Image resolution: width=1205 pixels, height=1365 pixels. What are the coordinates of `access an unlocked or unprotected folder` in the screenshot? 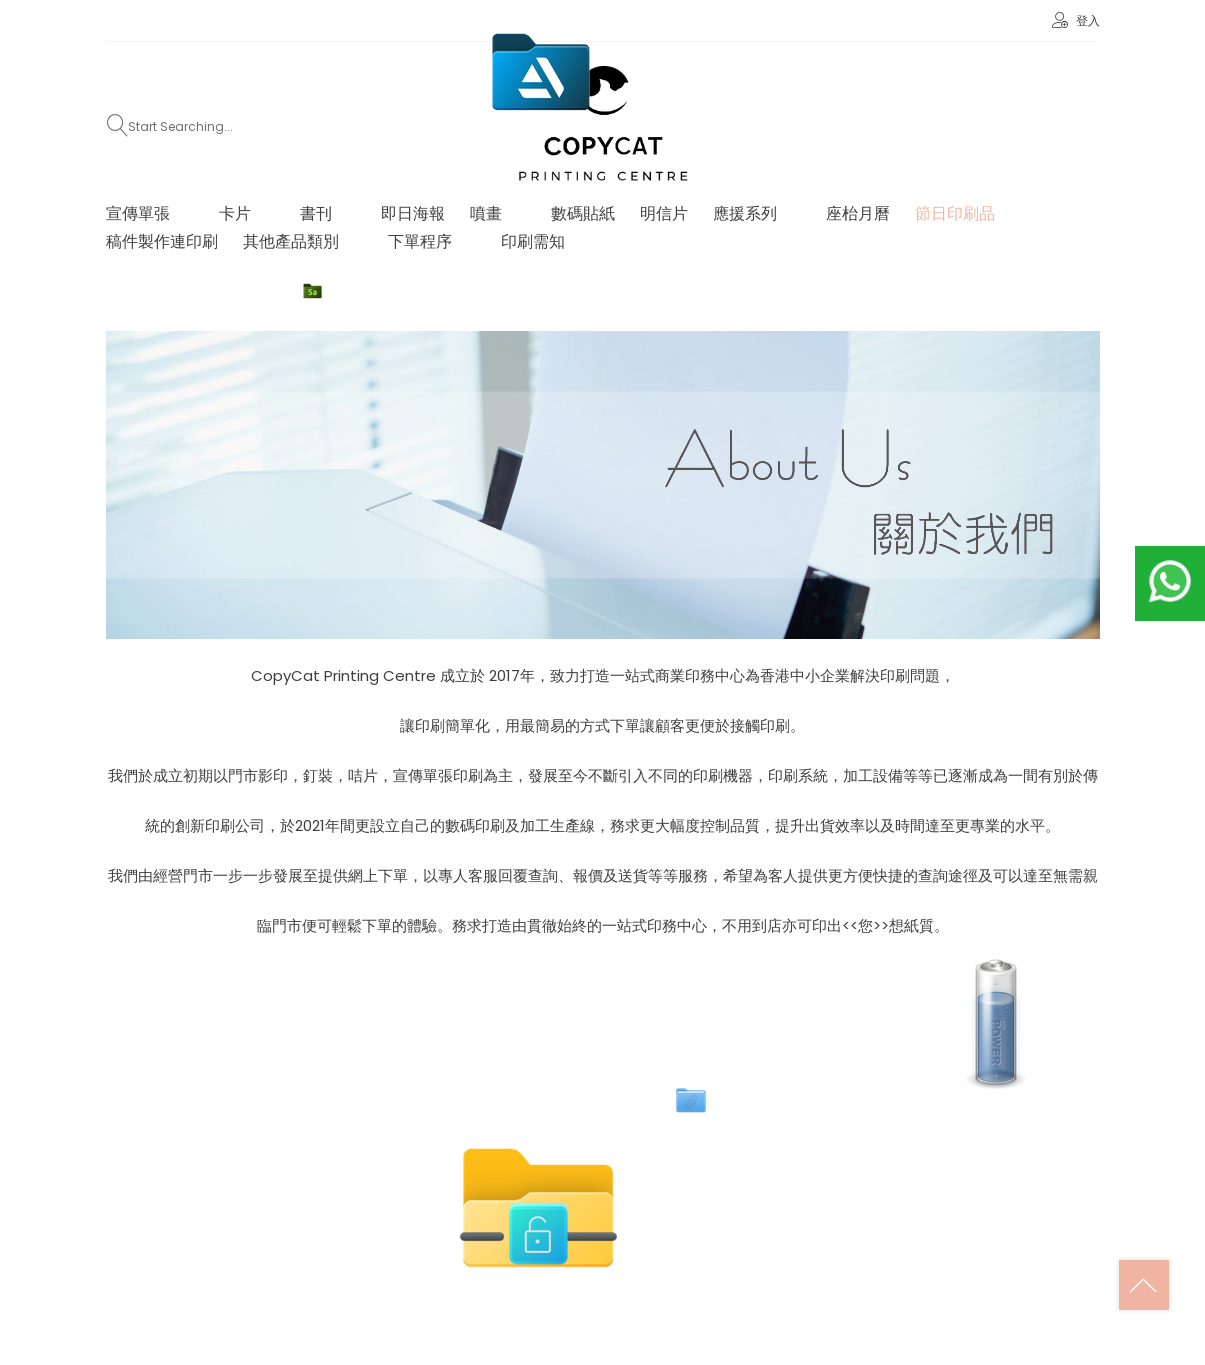 It's located at (537, 1211).